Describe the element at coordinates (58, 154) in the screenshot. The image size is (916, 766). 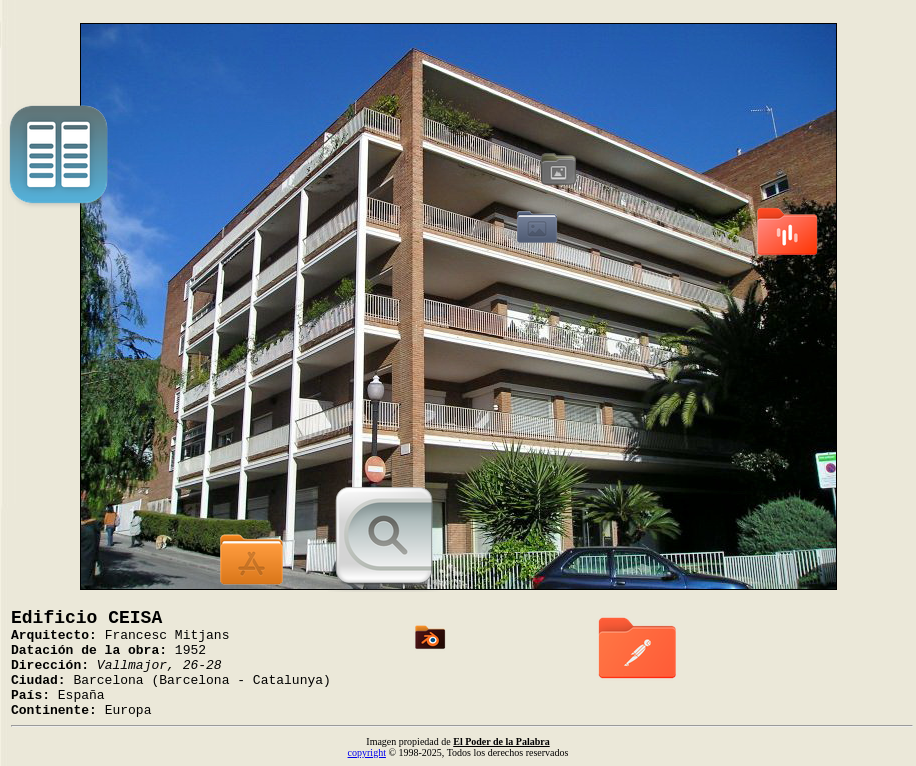
I see `open progress tracking app` at that location.